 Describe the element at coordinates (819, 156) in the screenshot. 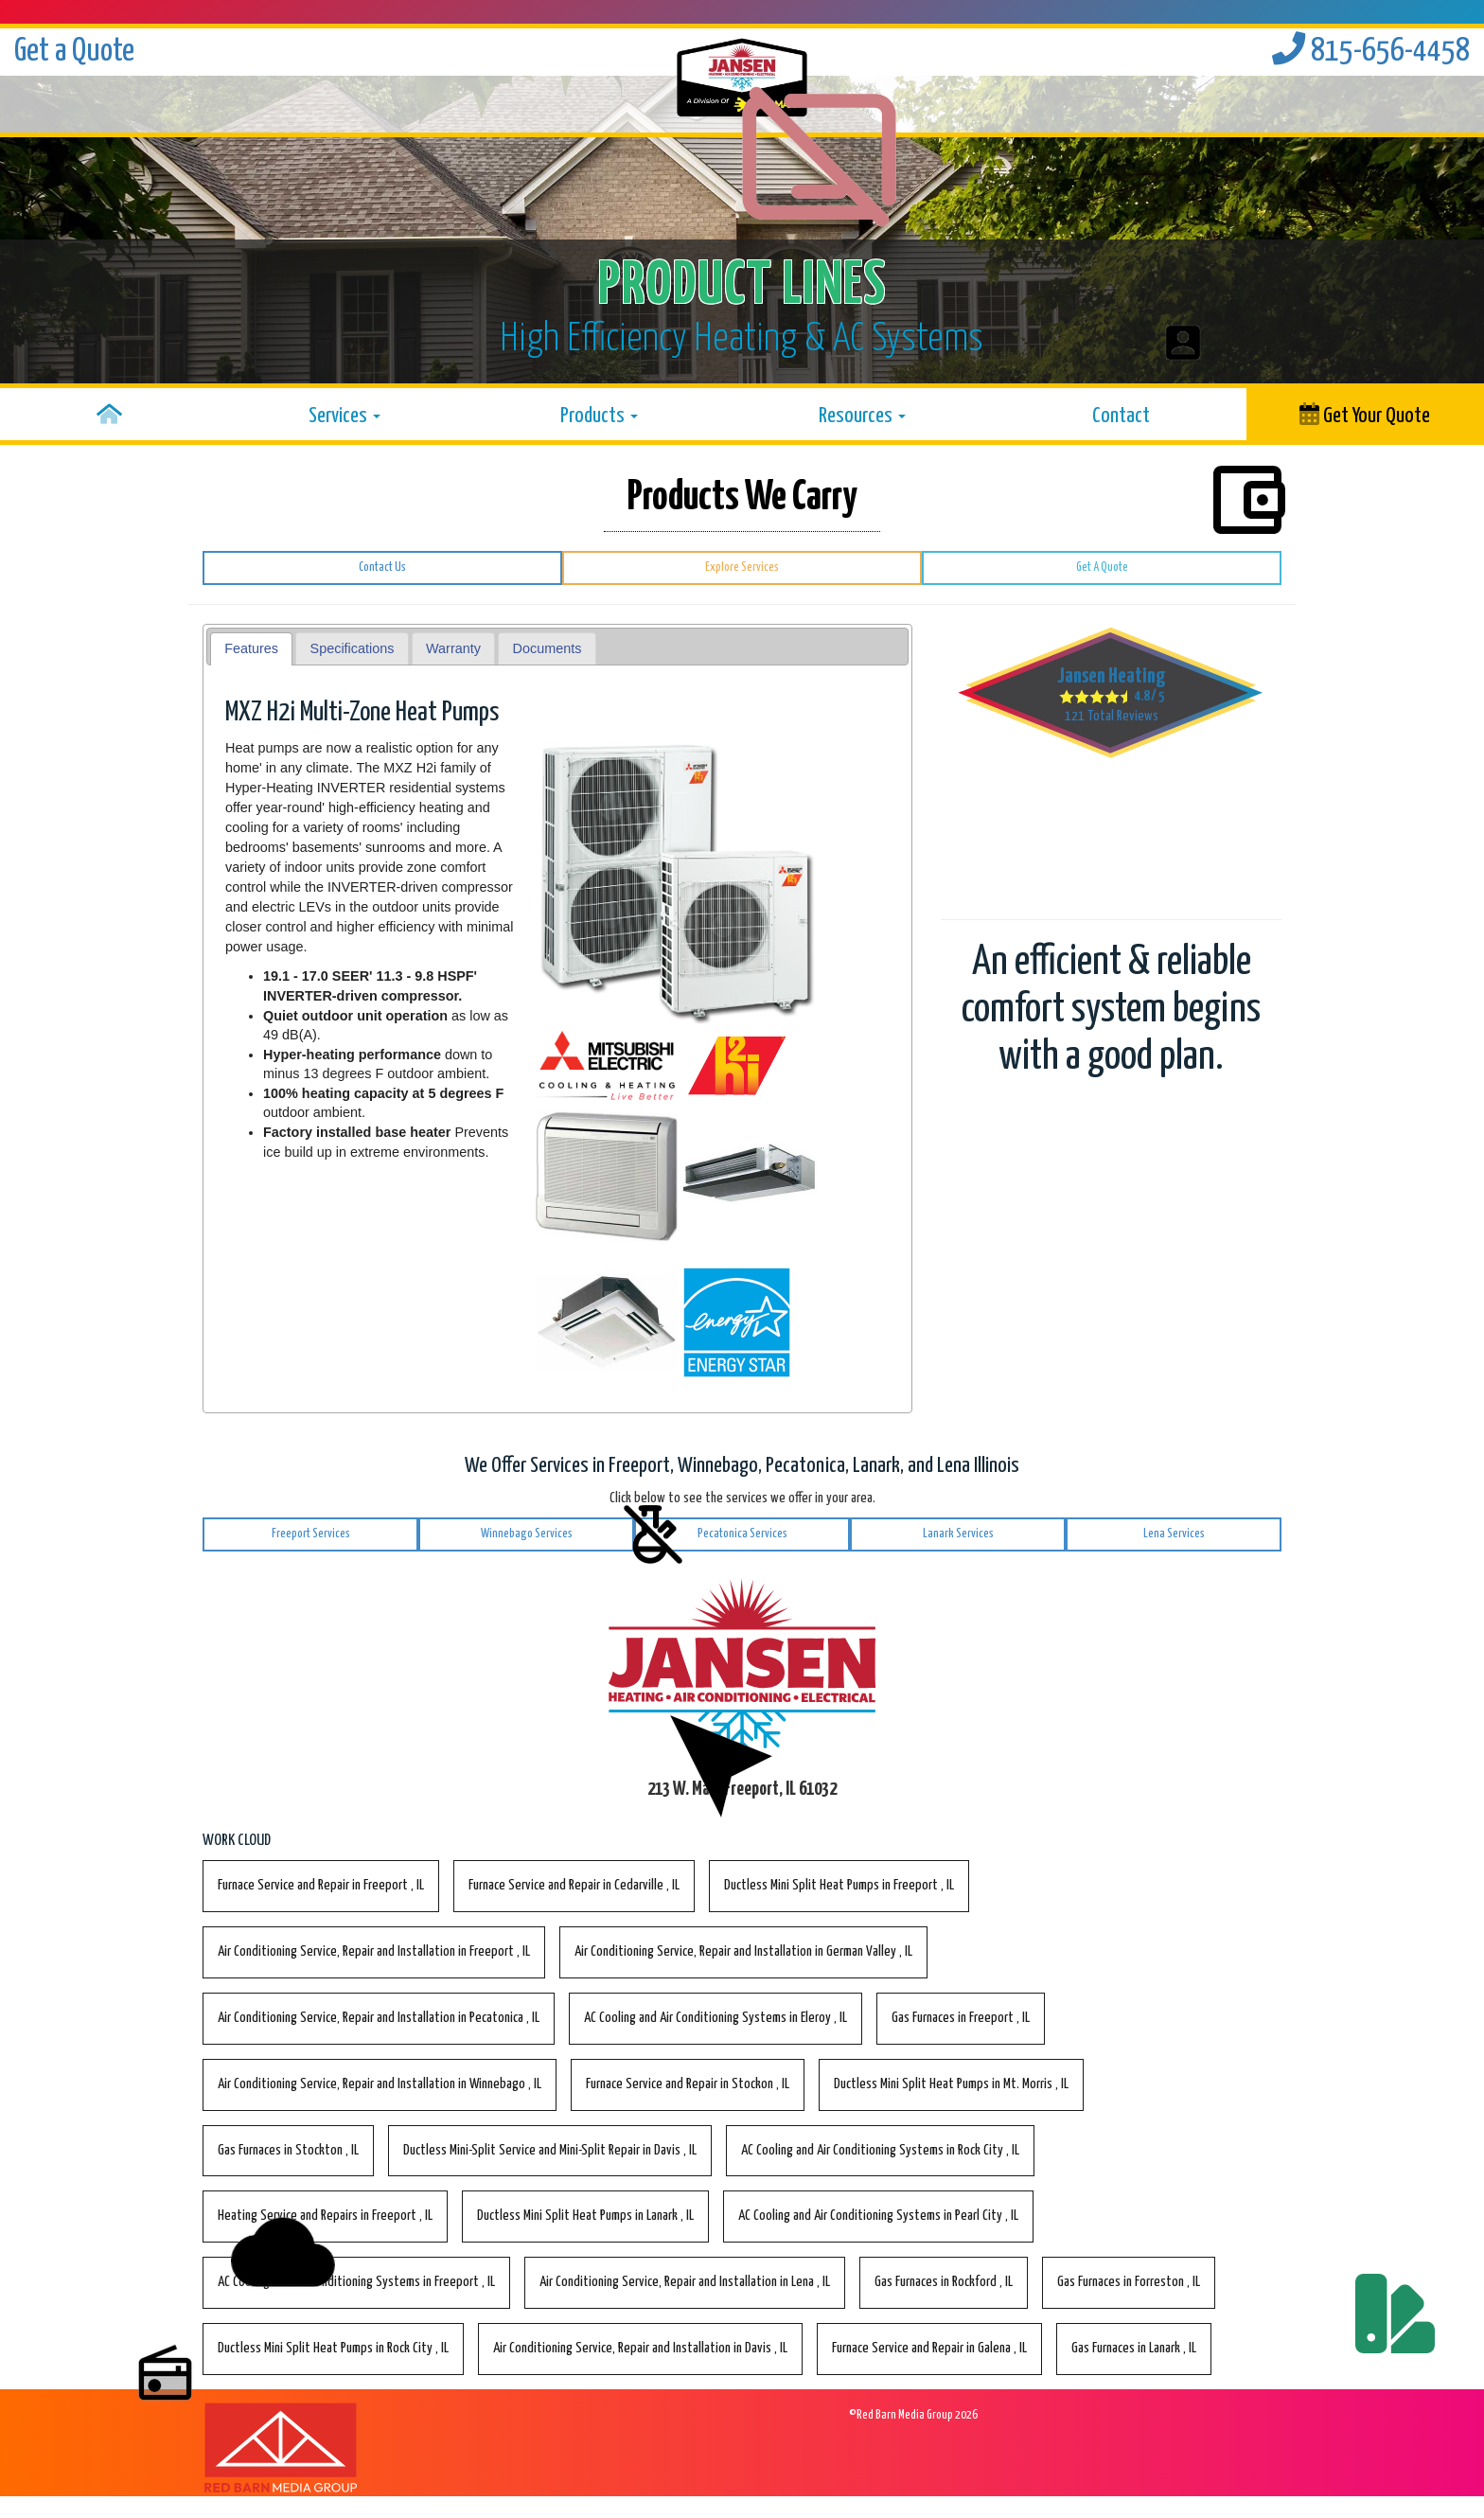

I see `iPad is disconnected or unavailable` at that location.